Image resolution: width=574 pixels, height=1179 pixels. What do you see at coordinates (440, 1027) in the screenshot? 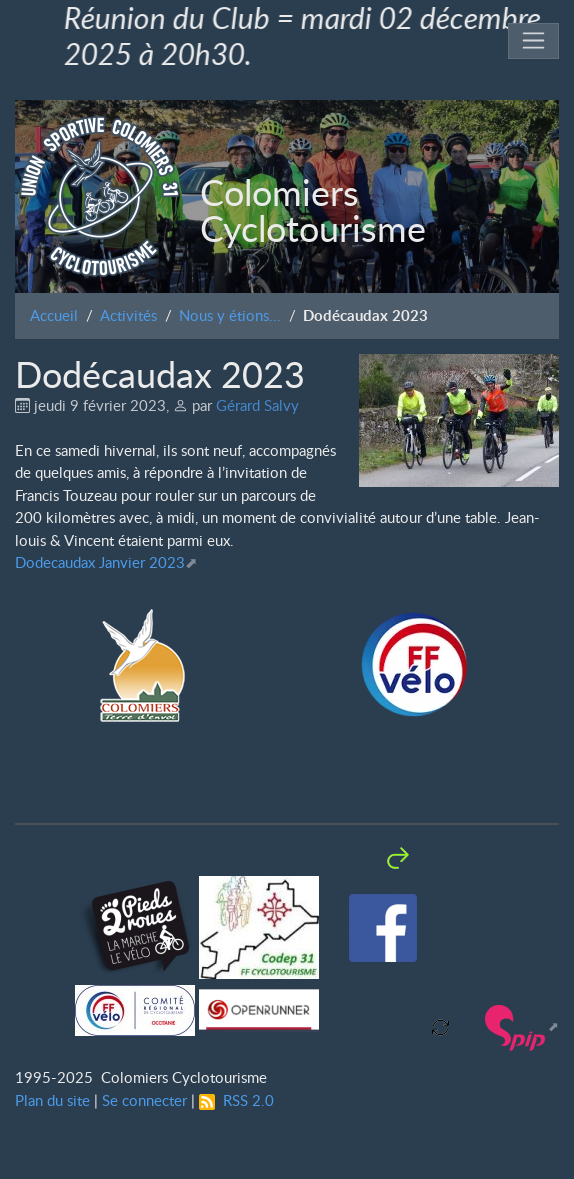
I see `refresh or reload content` at bounding box center [440, 1027].